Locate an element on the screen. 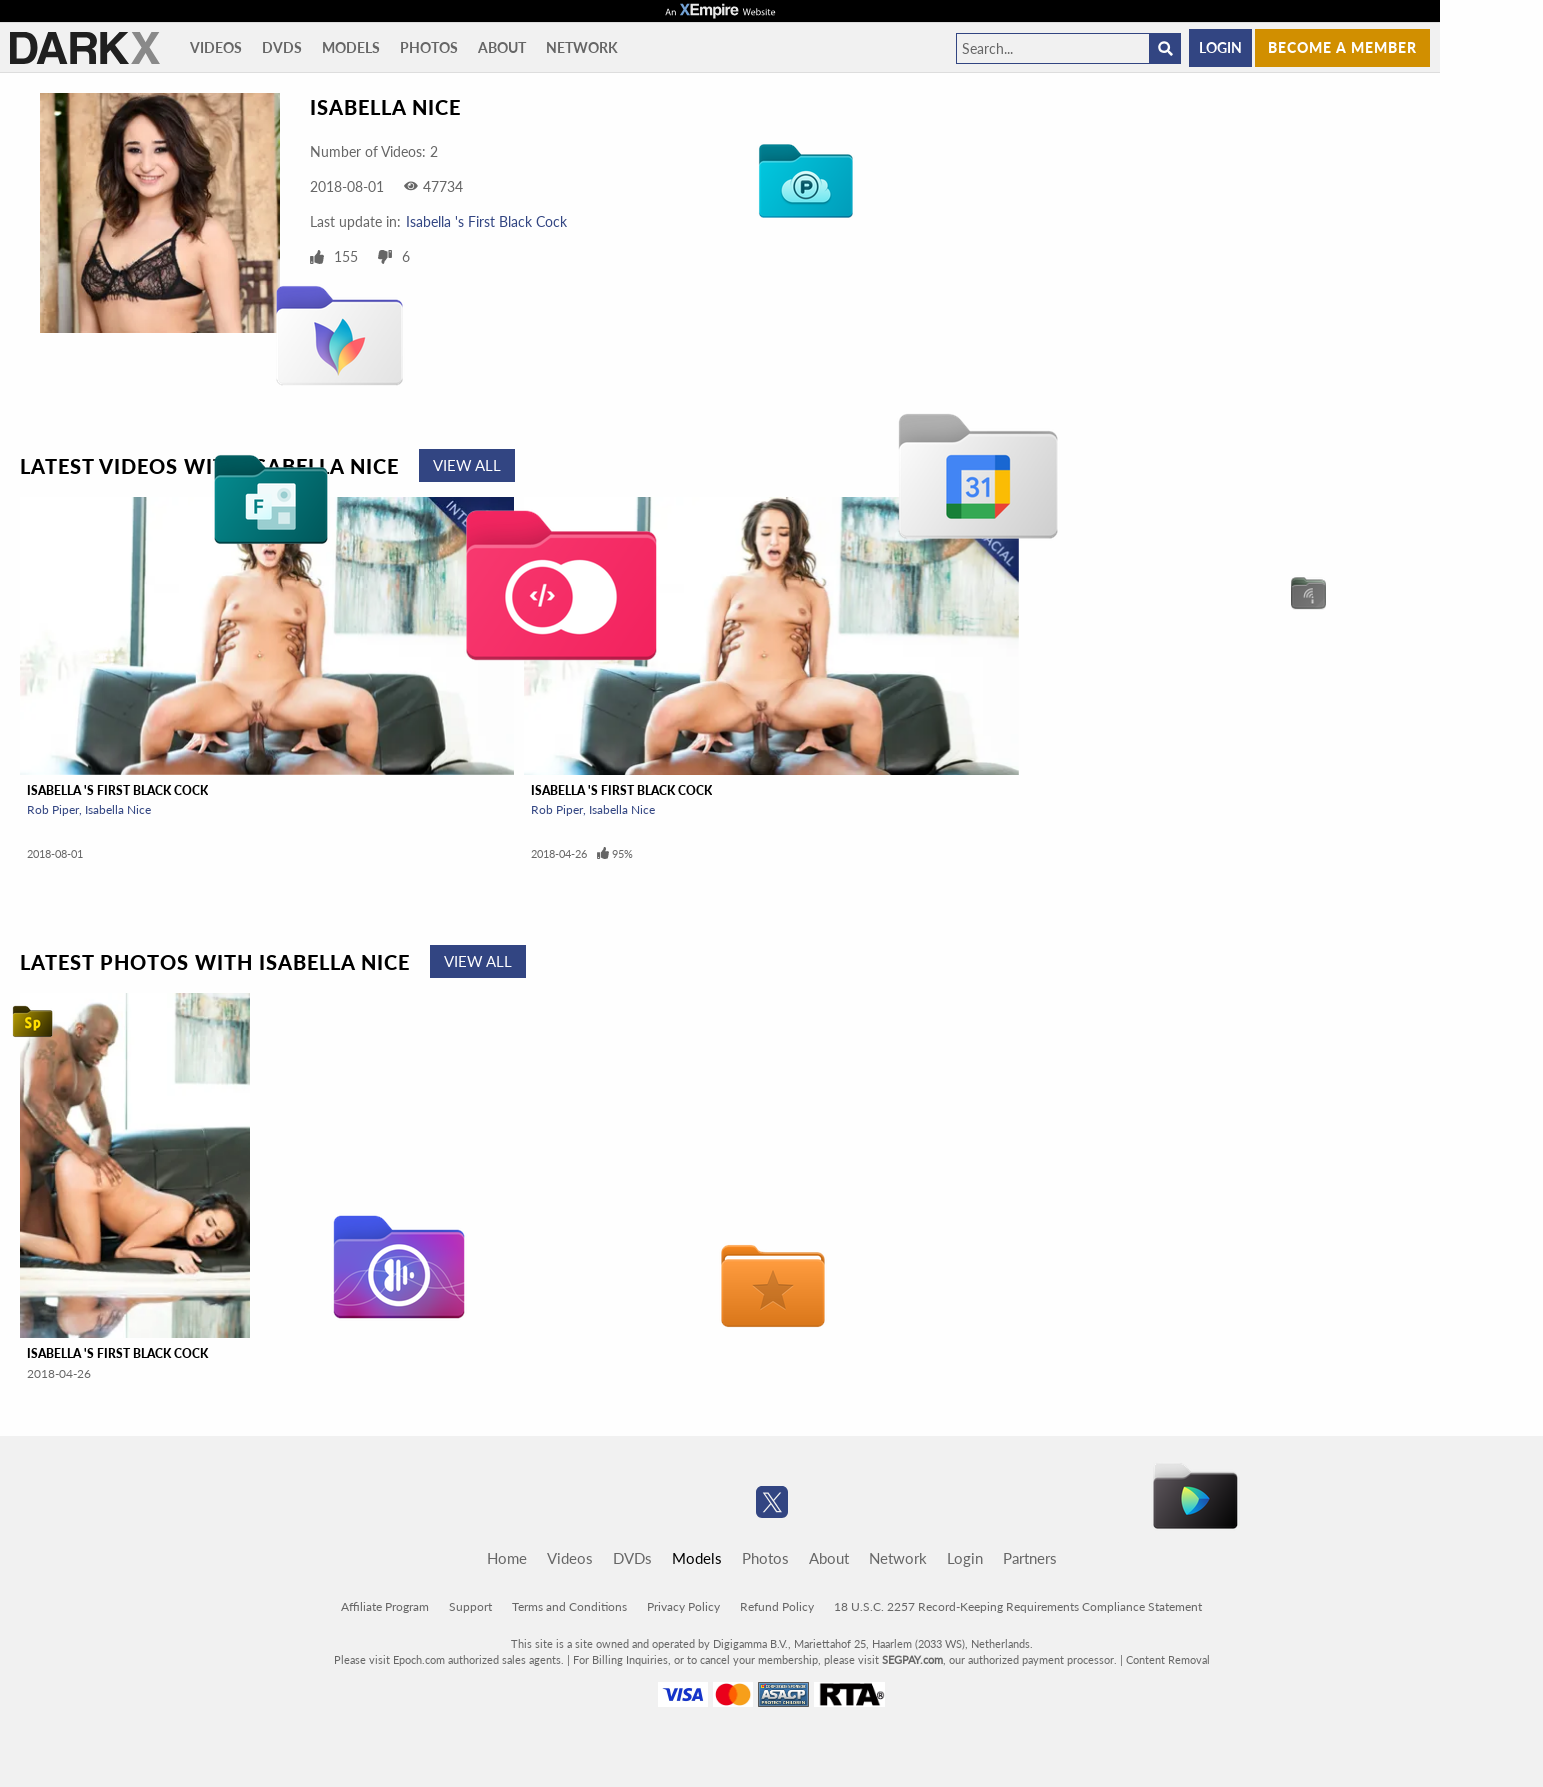  open folder containing adobe spark projects is located at coordinates (32, 1022).